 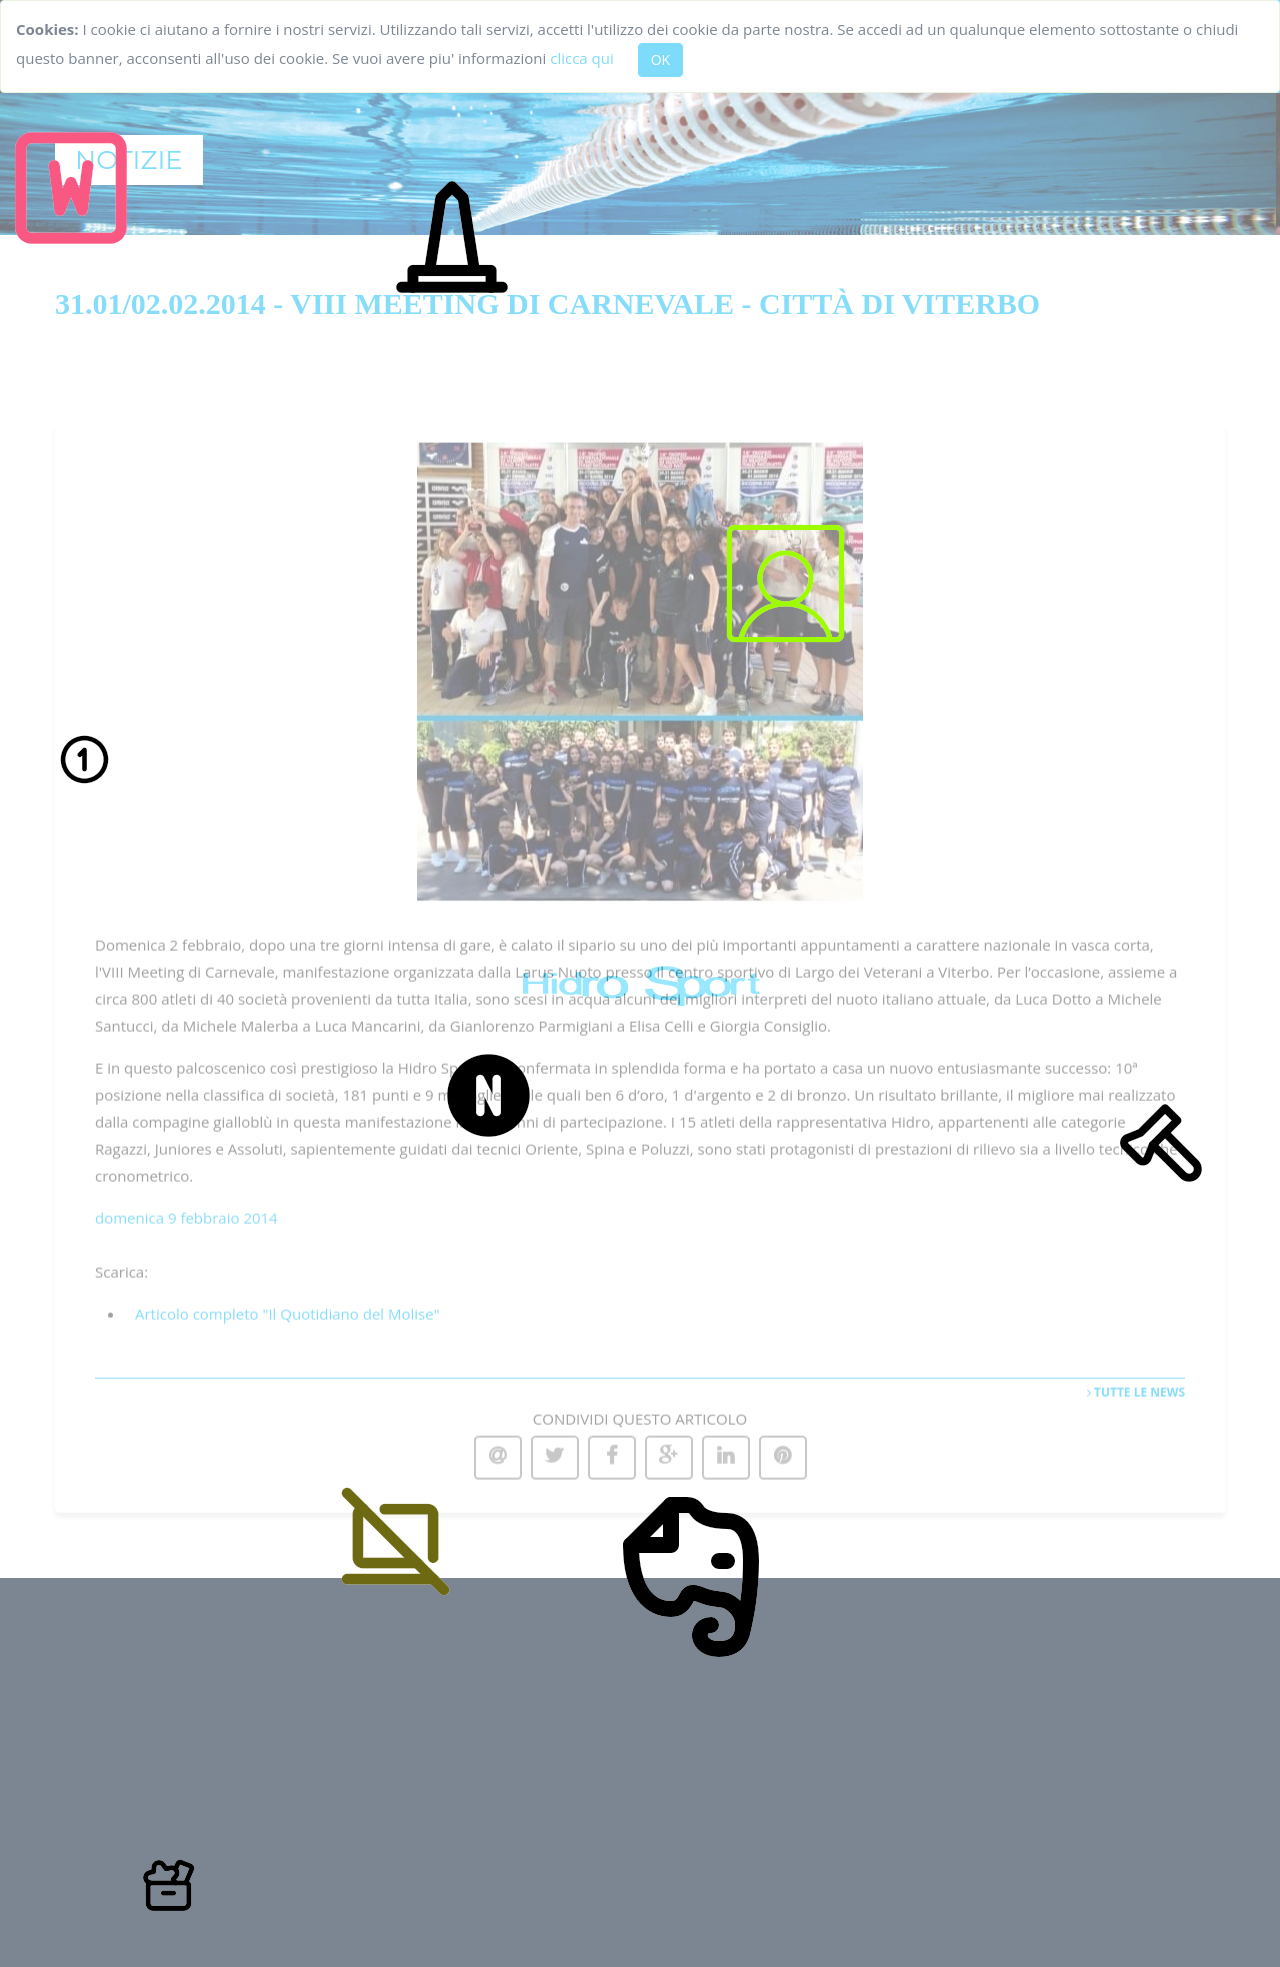 What do you see at coordinates (1161, 1145) in the screenshot?
I see `access crafting or woodcutting tools` at bounding box center [1161, 1145].